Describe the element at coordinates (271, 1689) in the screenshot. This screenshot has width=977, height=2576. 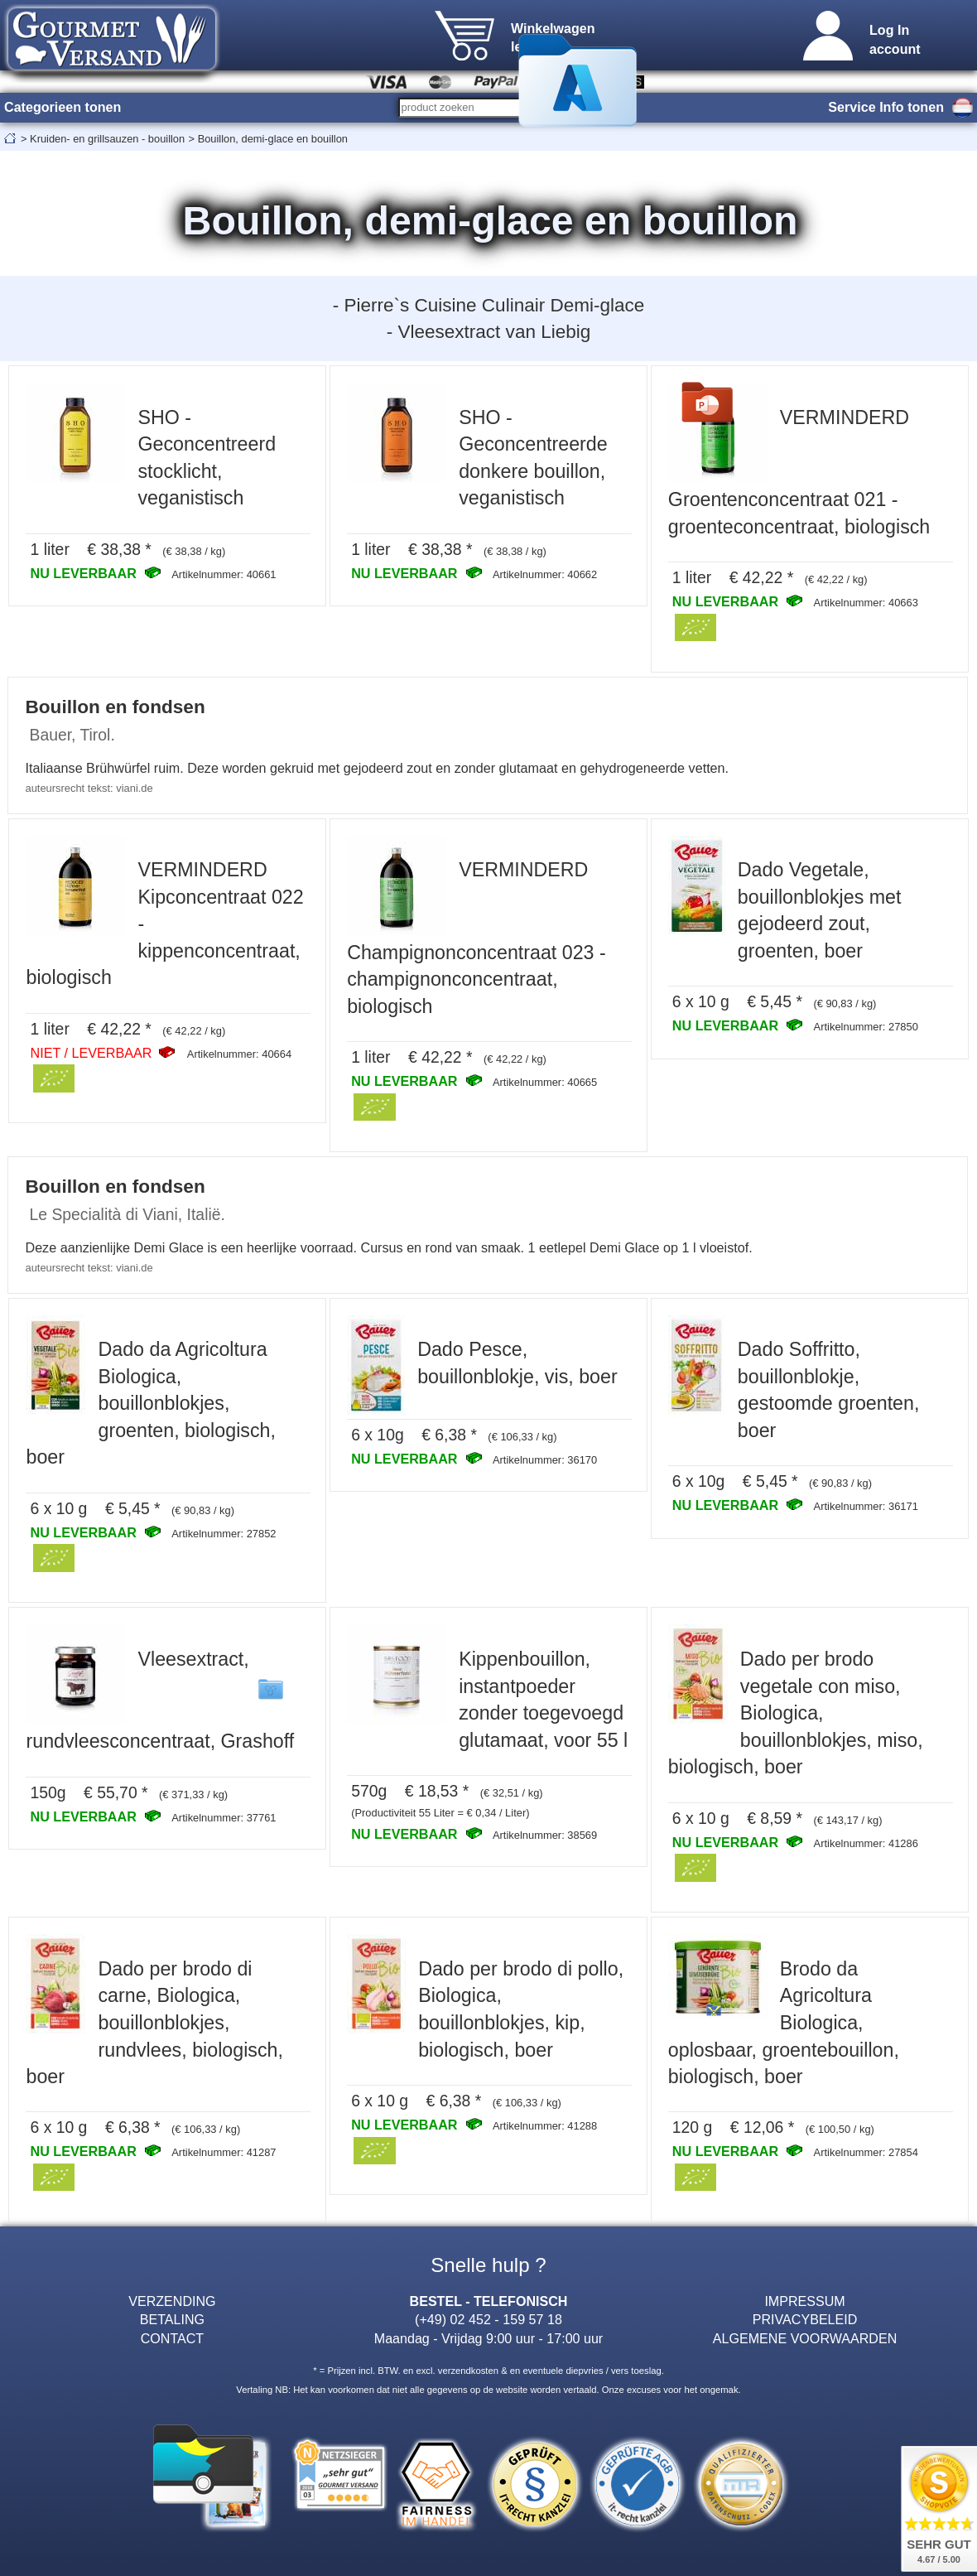
I see `open your communication files folder` at that location.